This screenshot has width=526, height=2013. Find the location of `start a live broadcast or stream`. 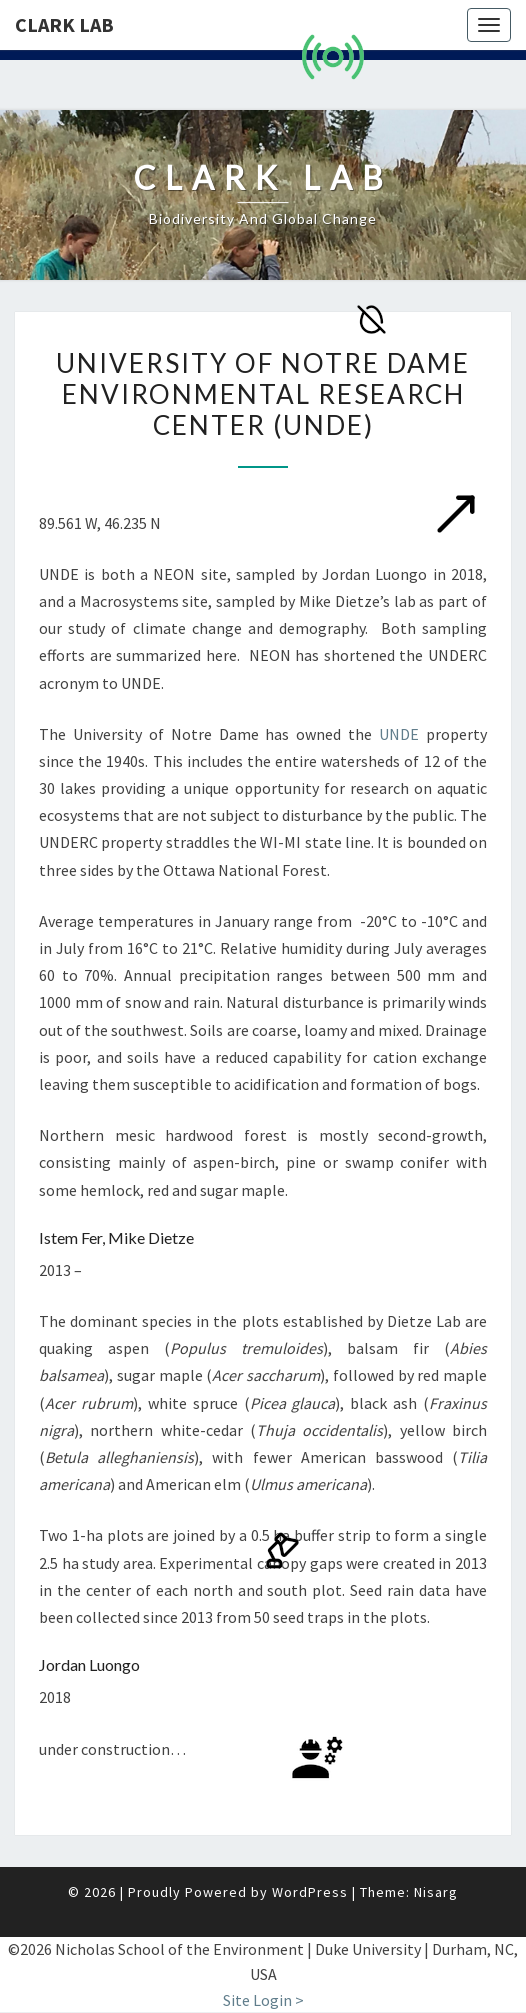

start a live broadcast or stream is located at coordinates (333, 57).